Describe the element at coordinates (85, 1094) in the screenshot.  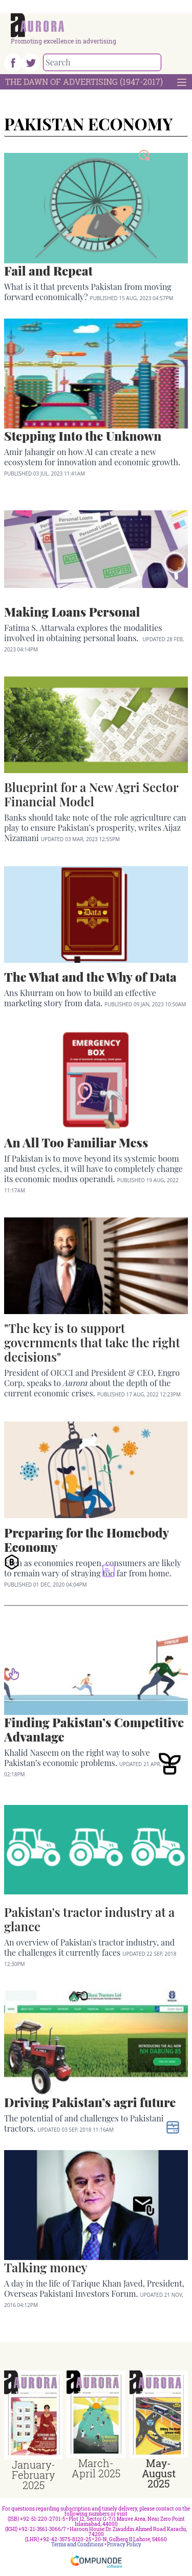
I see `indicates a celebration or birthday event` at that location.